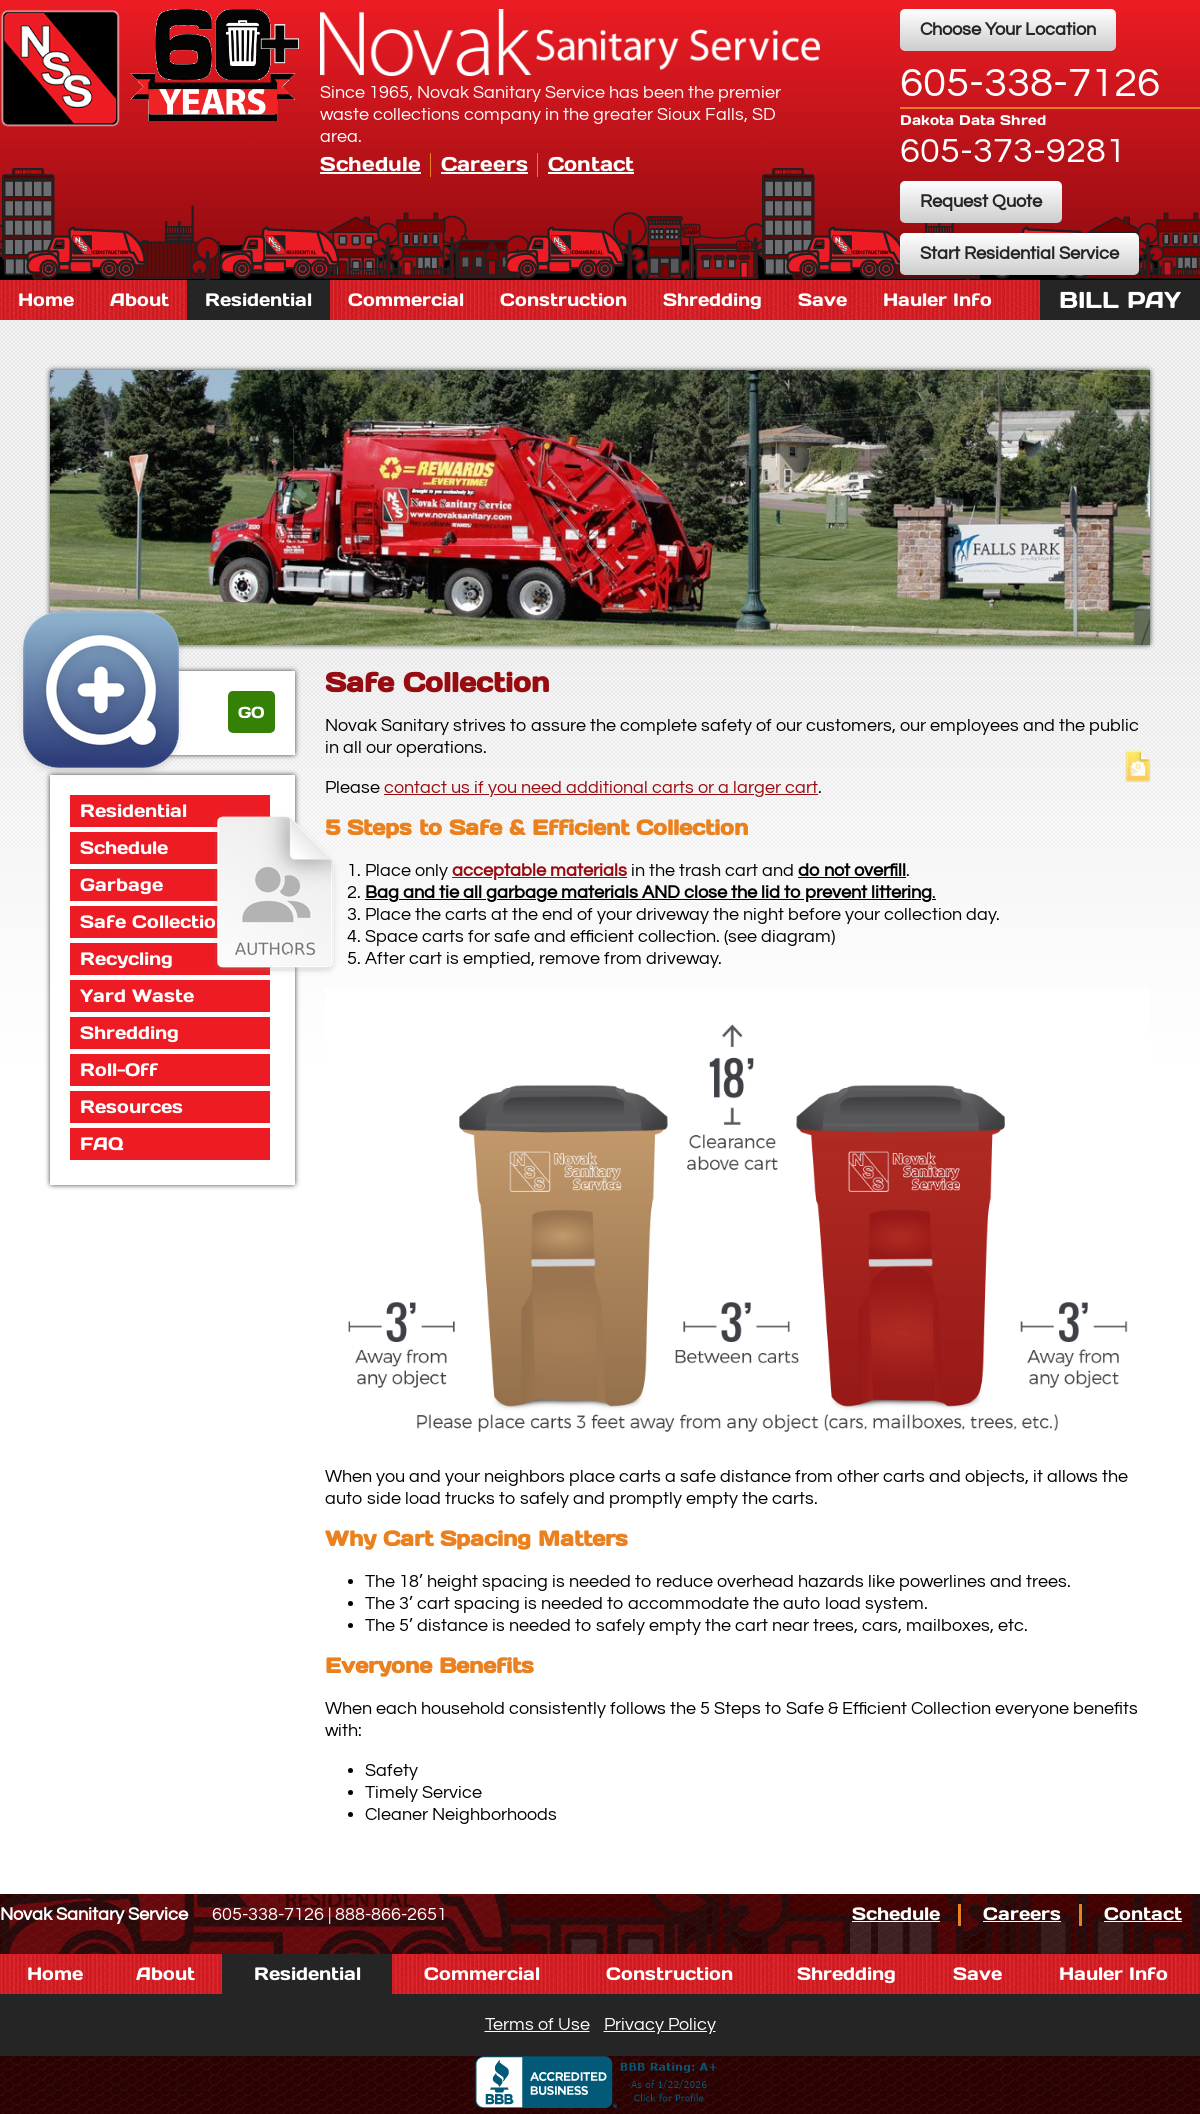  I want to click on mbox email archive file, so click(1138, 766).